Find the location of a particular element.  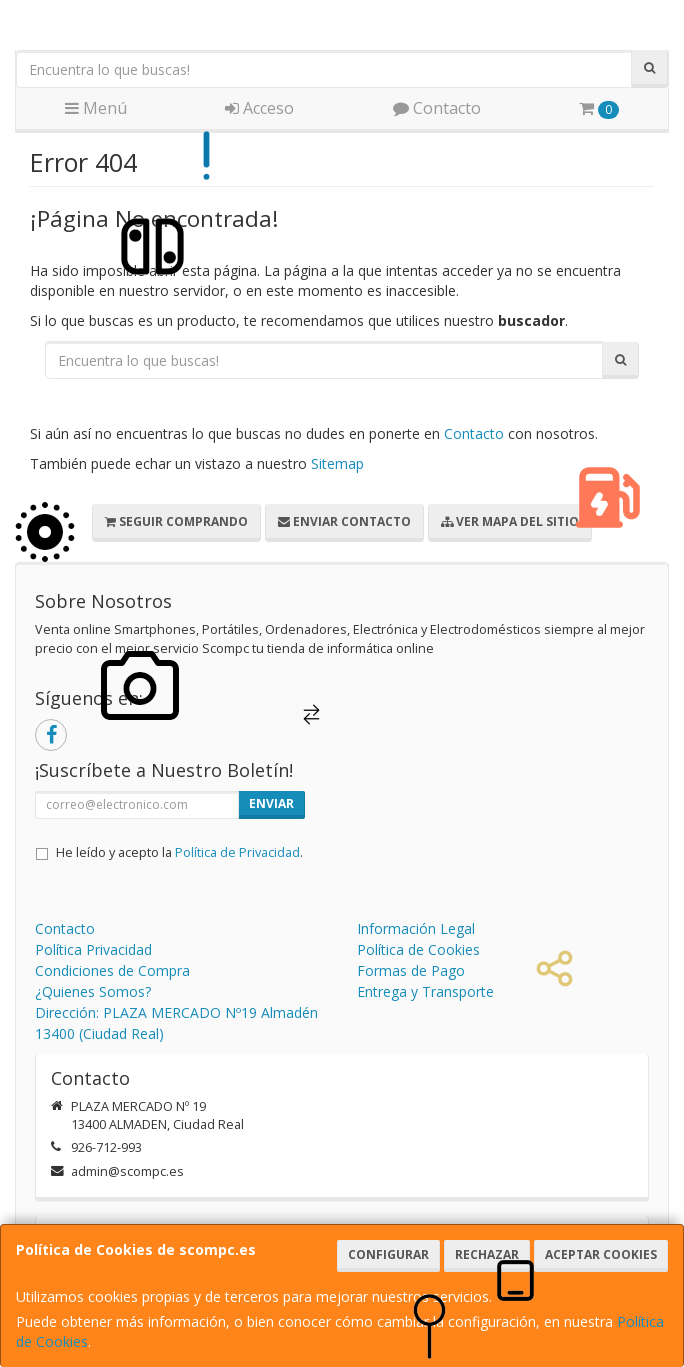

share content with others is located at coordinates (554, 968).